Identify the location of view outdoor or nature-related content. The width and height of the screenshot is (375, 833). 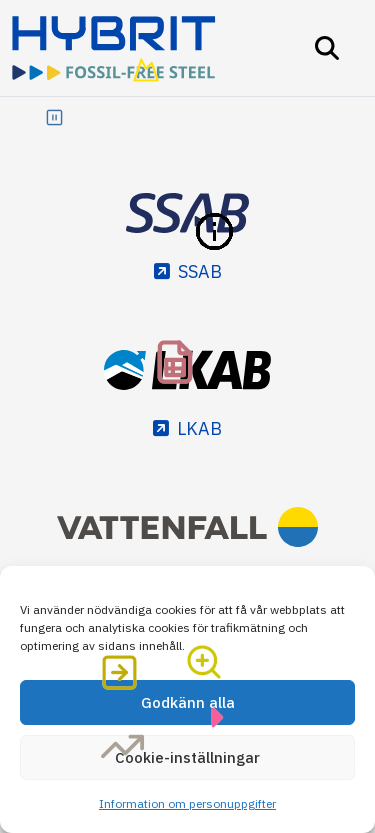
(146, 70).